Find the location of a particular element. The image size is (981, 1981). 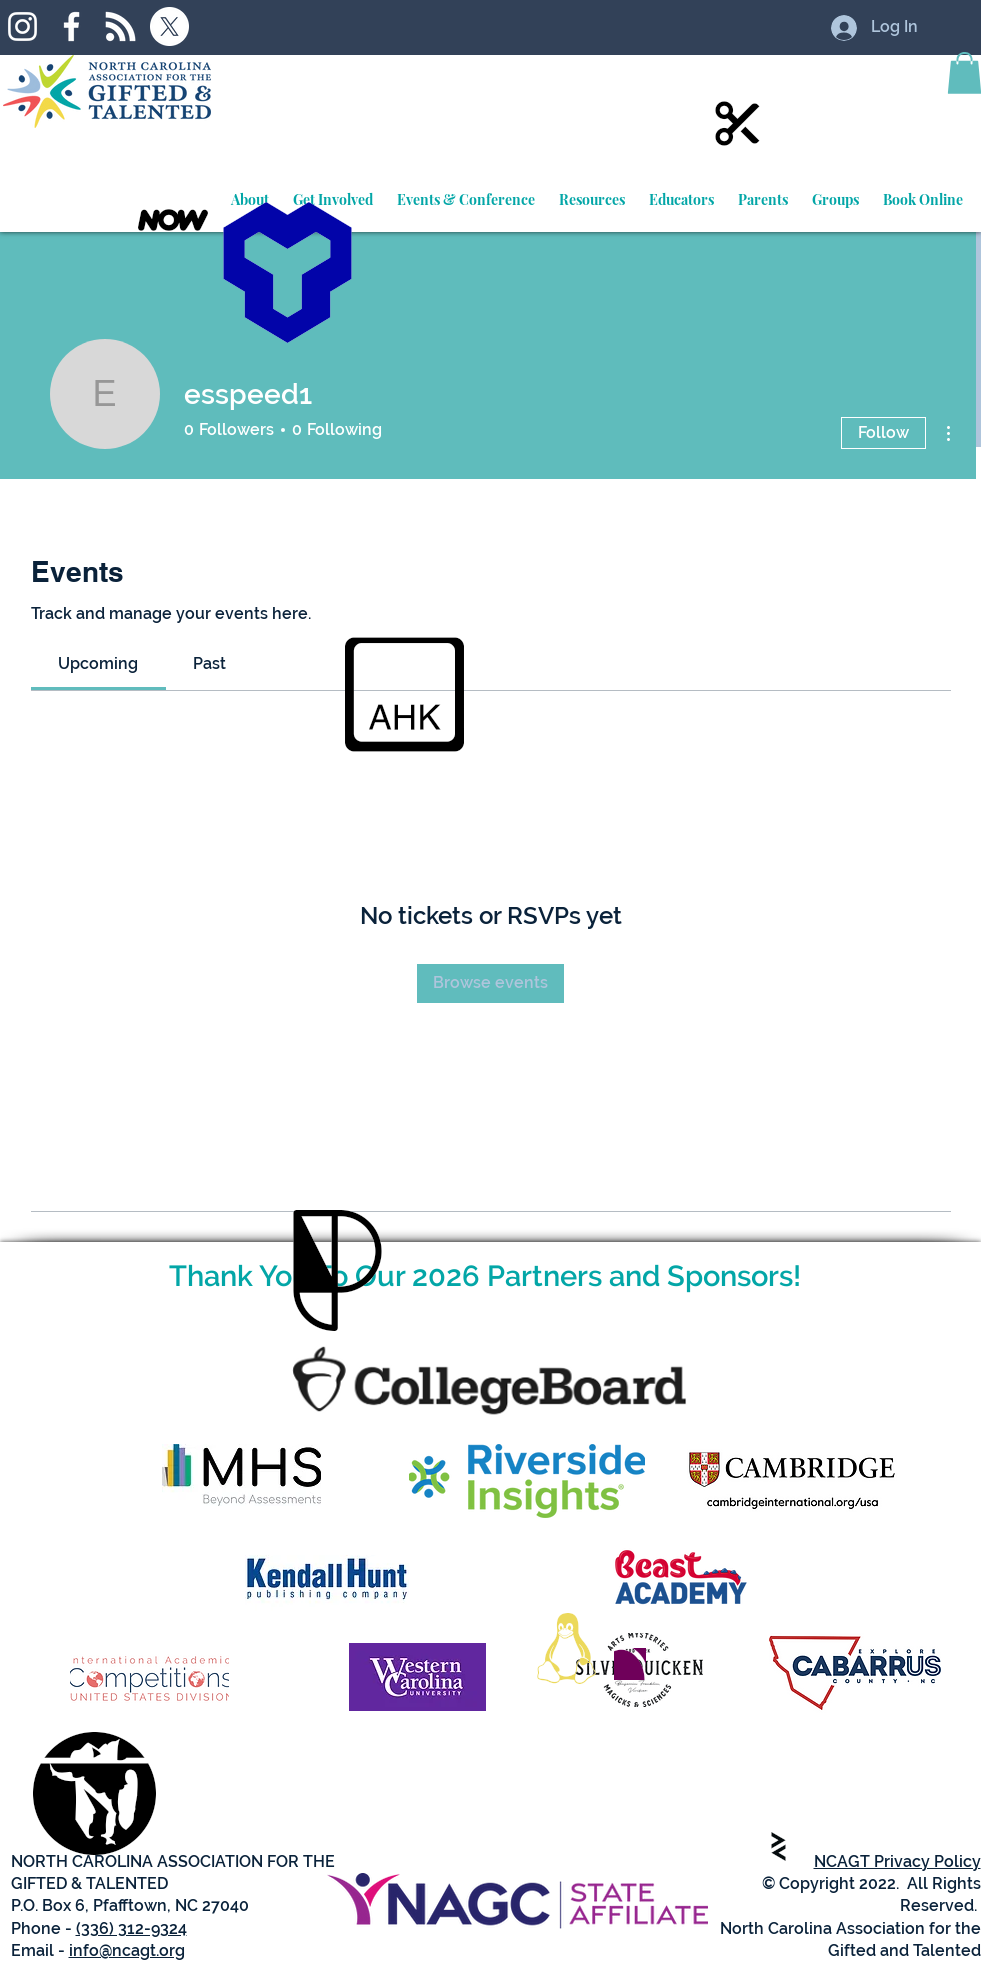

youhodler app or service logo is located at coordinates (287, 272).